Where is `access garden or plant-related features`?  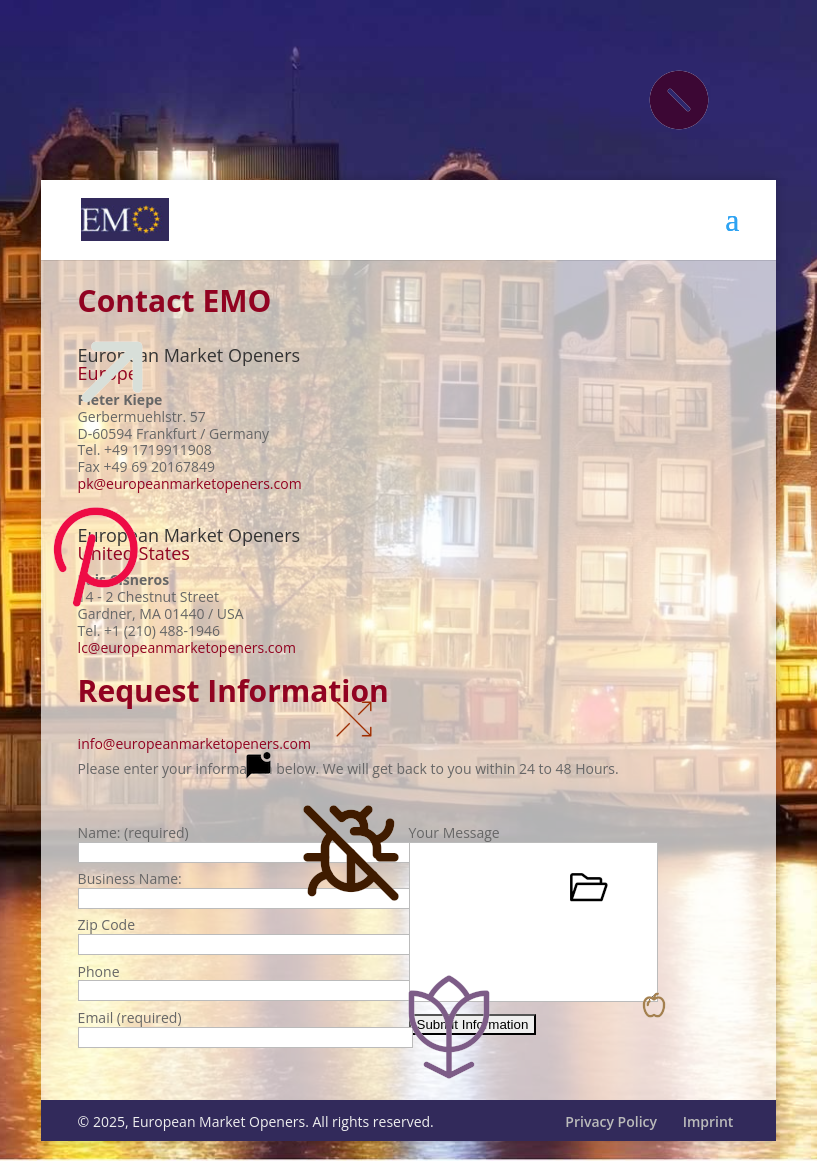
access garden or plant-related features is located at coordinates (449, 1027).